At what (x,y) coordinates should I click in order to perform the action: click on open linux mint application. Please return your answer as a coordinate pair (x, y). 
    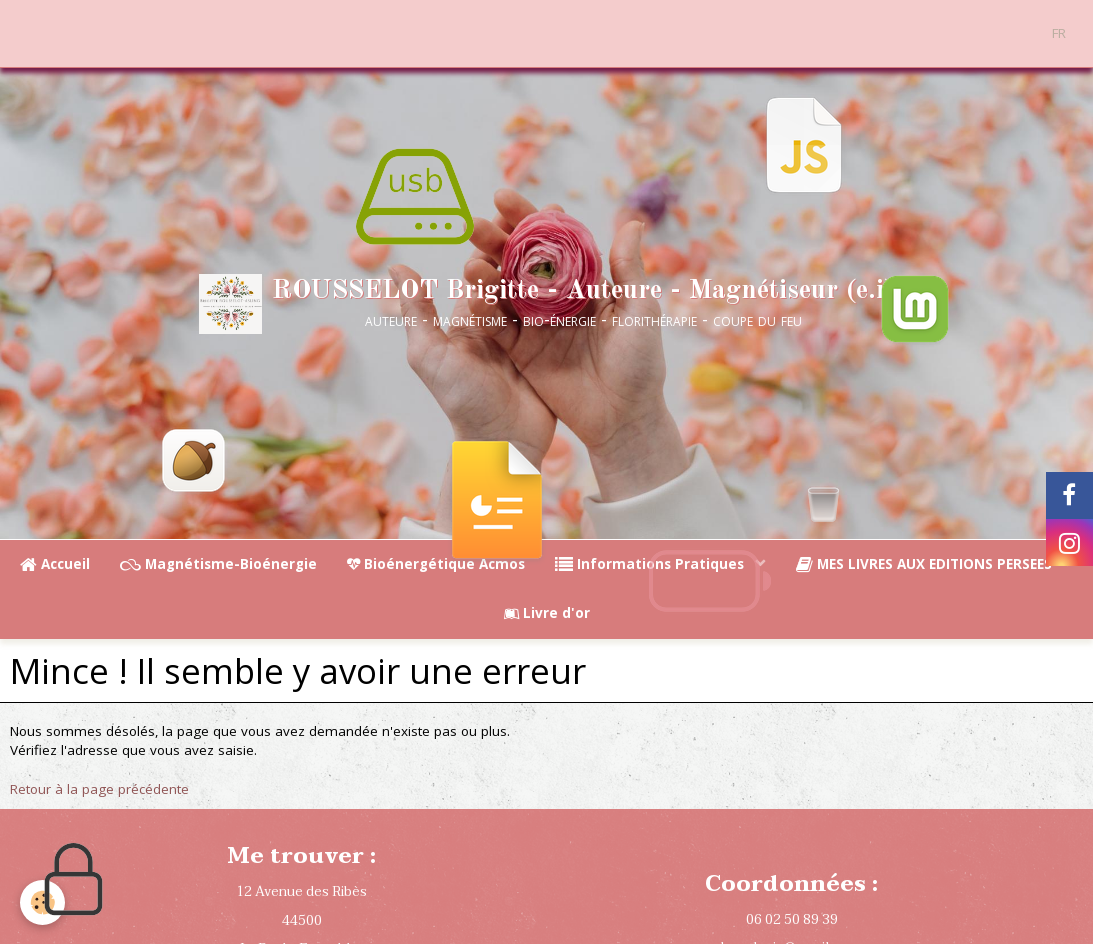
    Looking at the image, I should click on (915, 309).